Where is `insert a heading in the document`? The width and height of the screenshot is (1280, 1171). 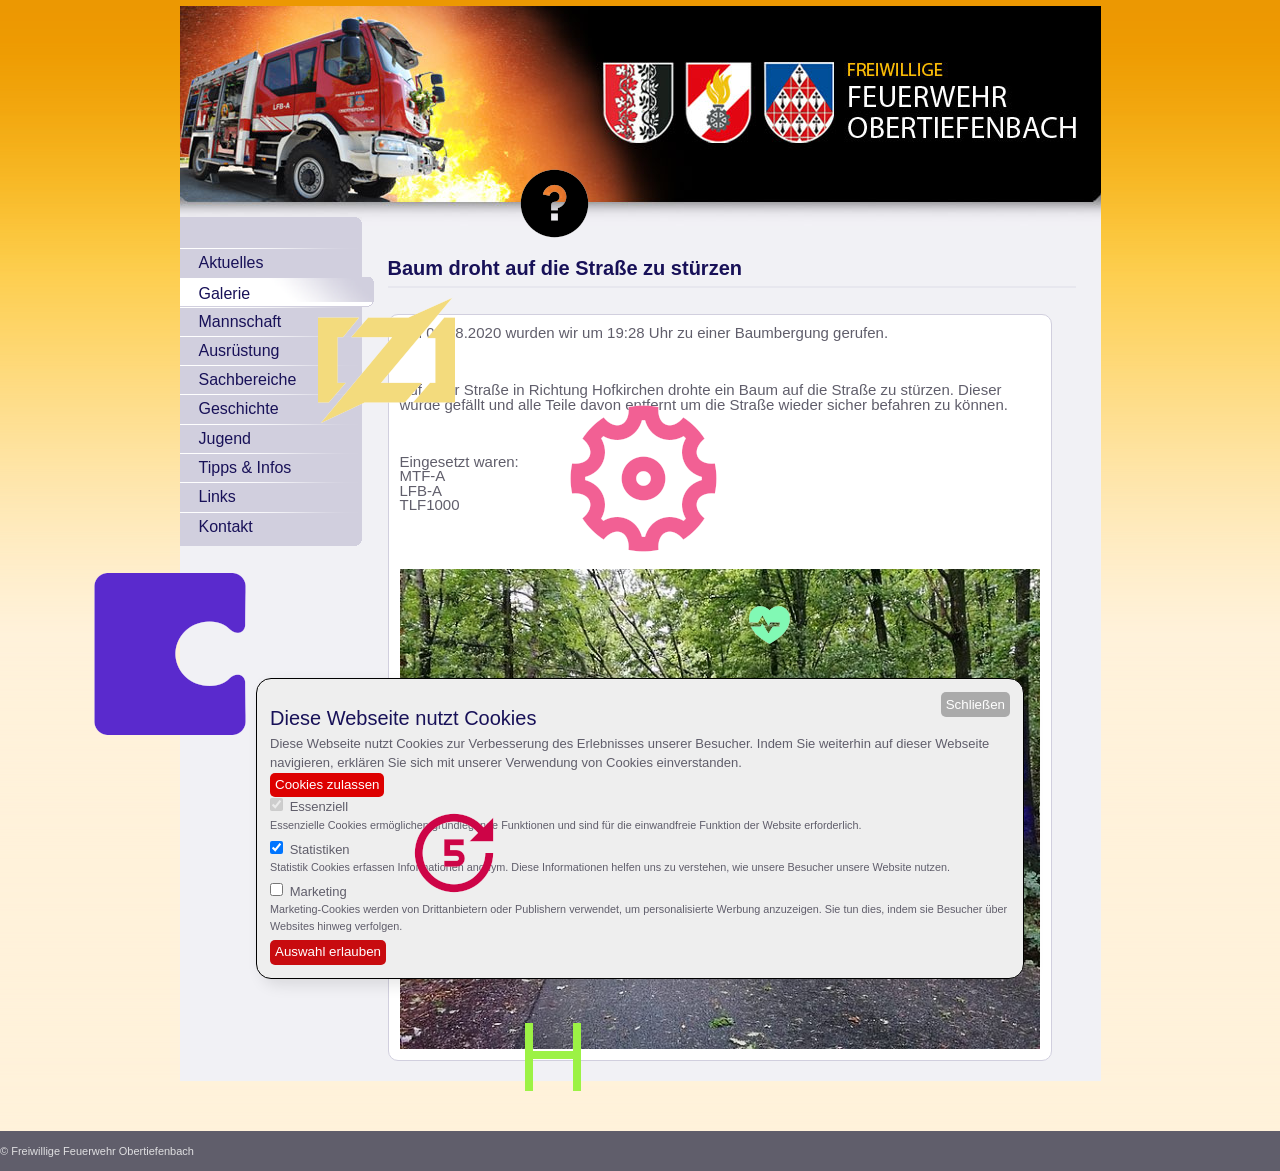
insert a heading in the document is located at coordinates (553, 1055).